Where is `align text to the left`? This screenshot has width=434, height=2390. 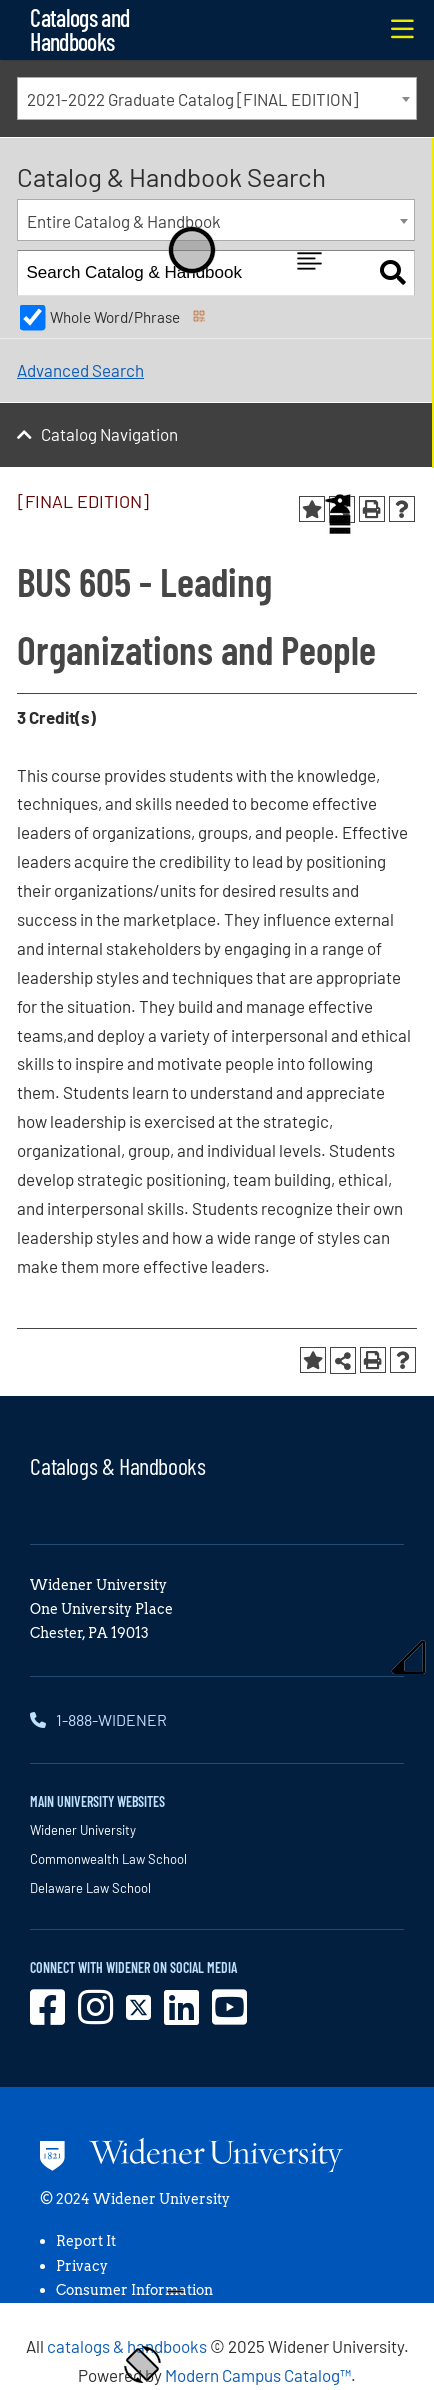
align text to the left is located at coordinates (309, 261).